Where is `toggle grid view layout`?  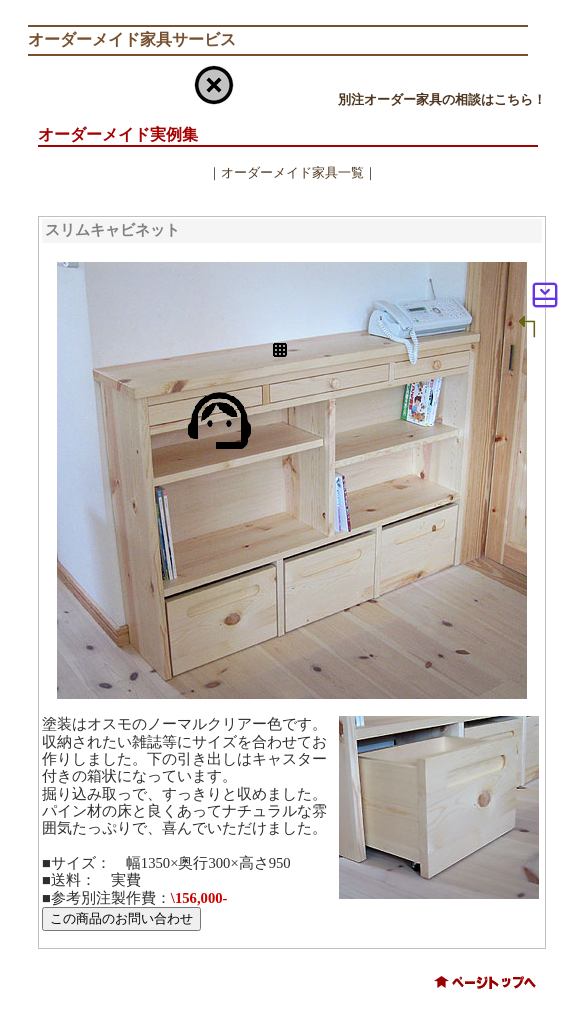
toggle grid view layout is located at coordinates (280, 350).